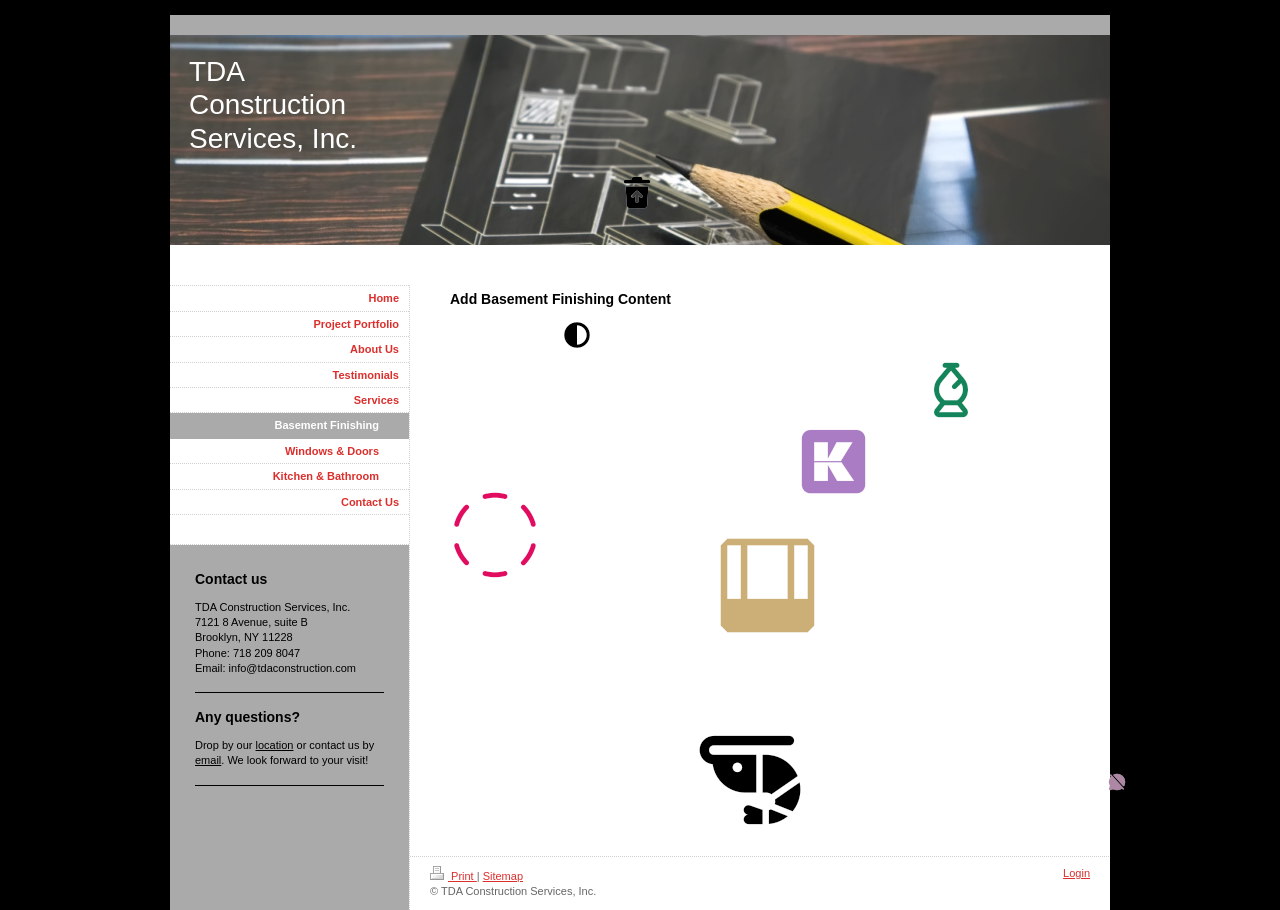 The image size is (1280, 910). I want to click on mute or disable chat notifications, so click(1117, 782).